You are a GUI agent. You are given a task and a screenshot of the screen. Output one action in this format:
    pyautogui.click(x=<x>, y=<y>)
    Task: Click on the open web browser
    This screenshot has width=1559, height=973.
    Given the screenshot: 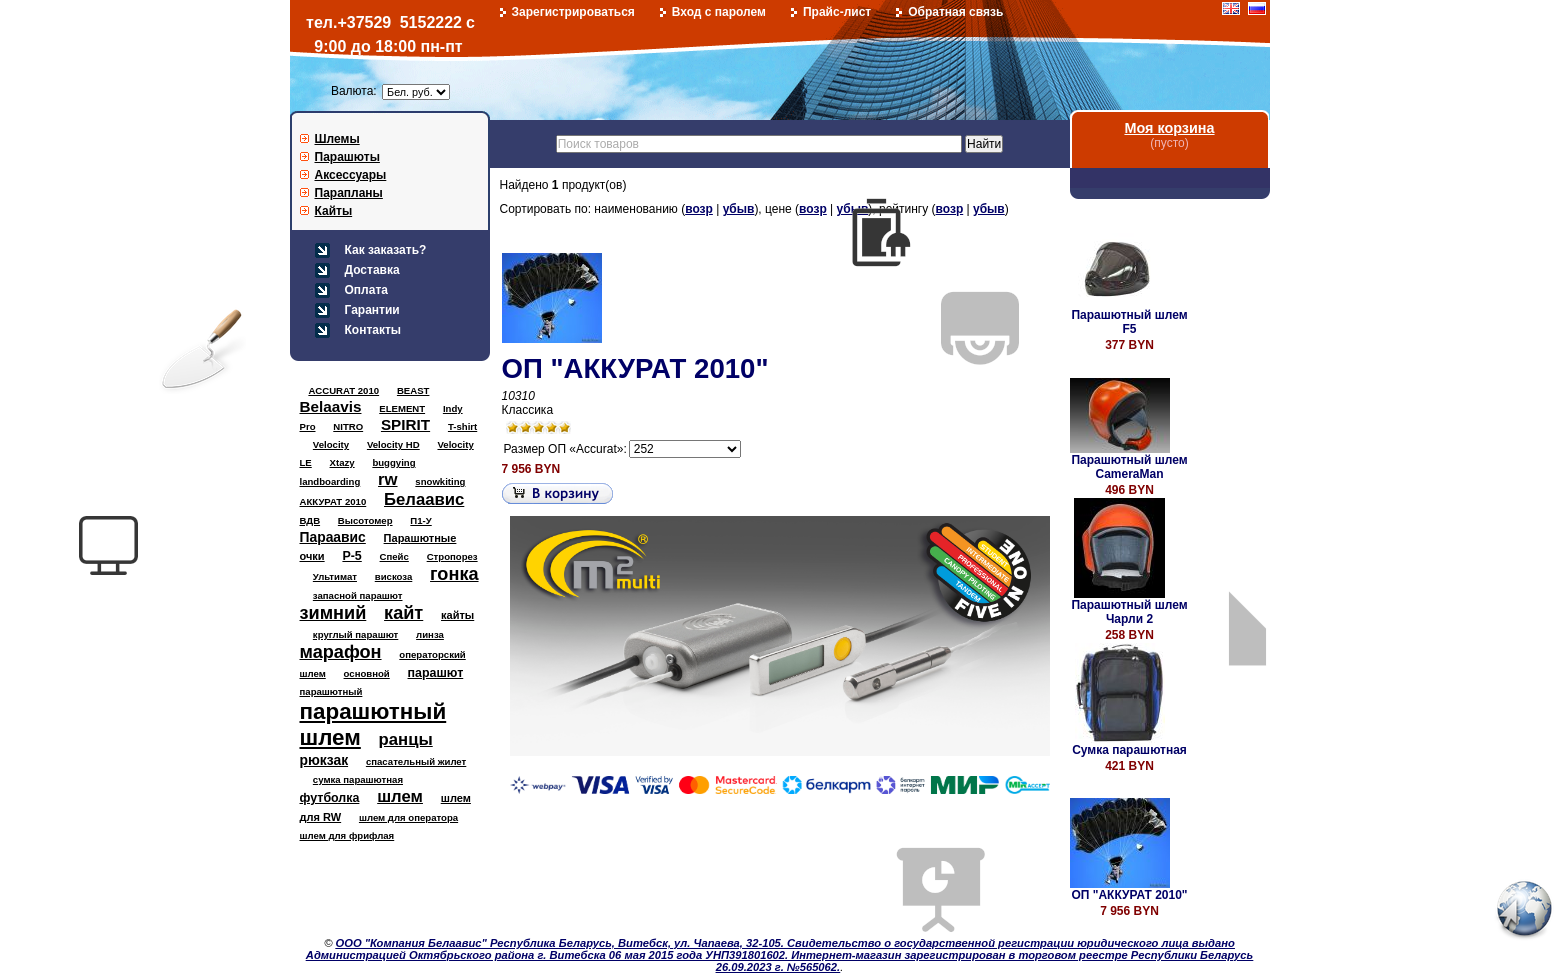 What is the action you would take?
    pyautogui.click(x=1525, y=909)
    